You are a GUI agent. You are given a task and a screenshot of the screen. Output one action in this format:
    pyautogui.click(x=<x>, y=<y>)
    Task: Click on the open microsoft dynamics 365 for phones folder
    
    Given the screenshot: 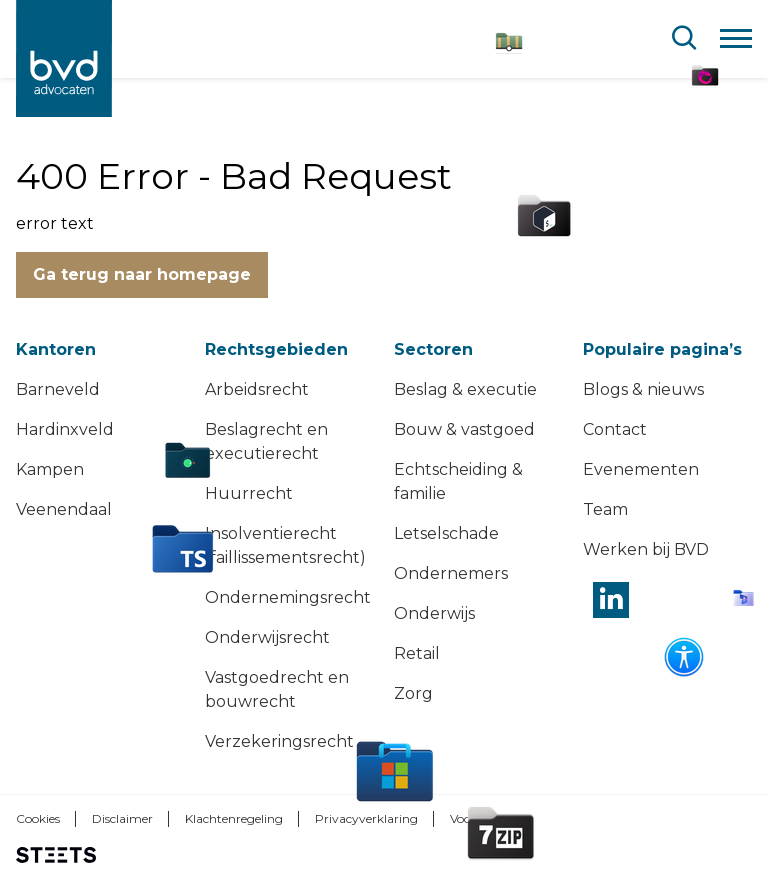 What is the action you would take?
    pyautogui.click(x=743, y=598)
    